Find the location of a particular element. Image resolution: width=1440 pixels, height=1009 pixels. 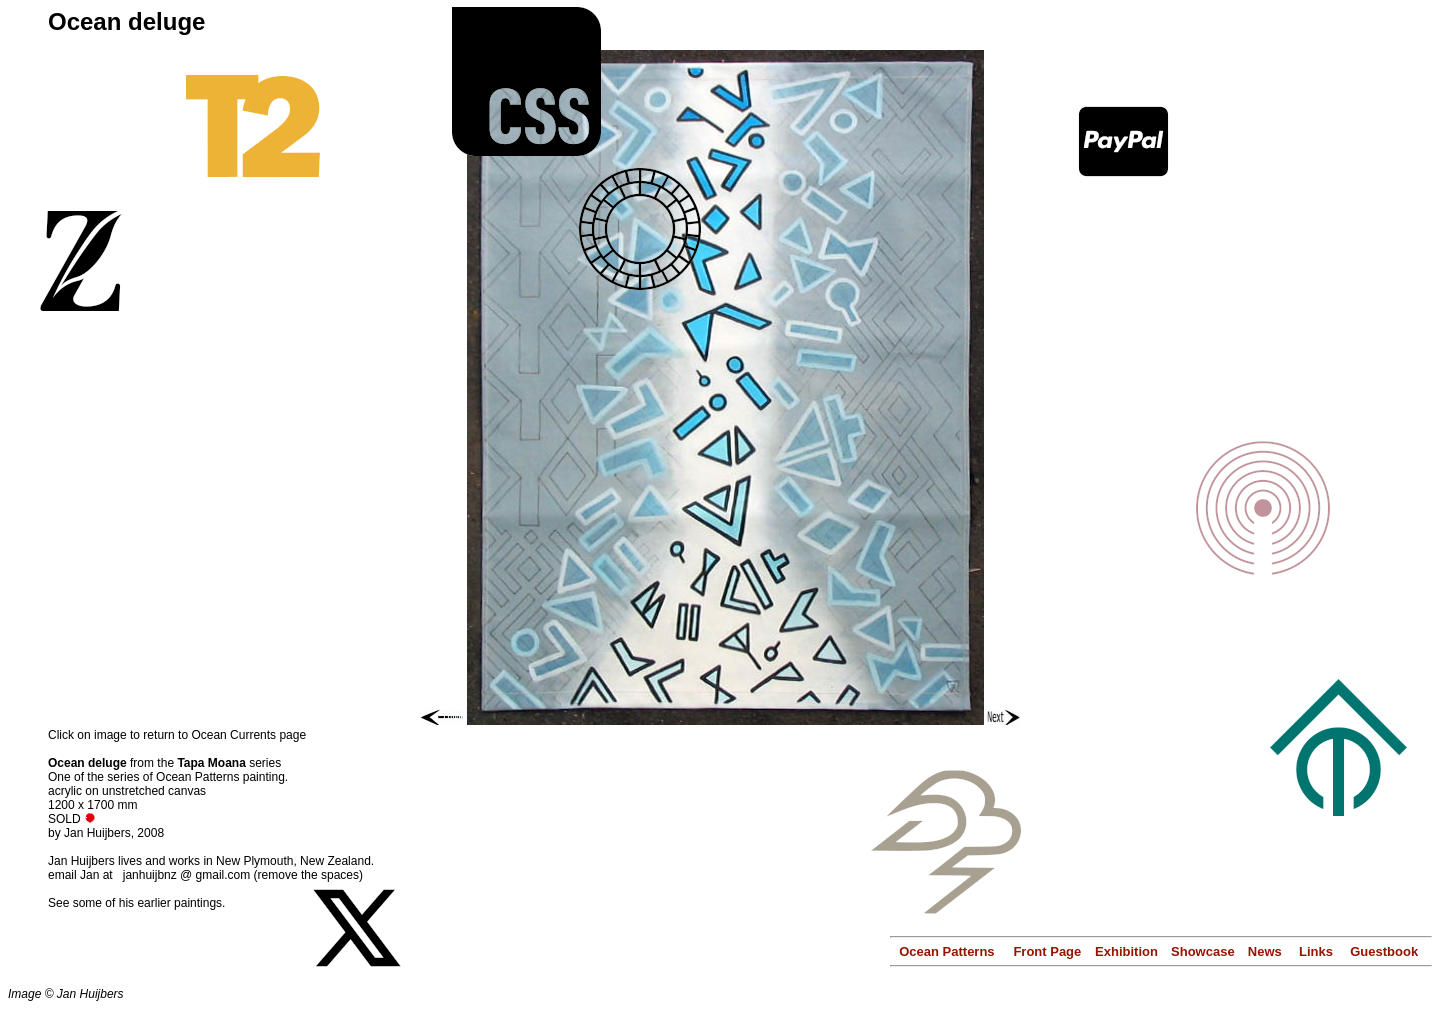

open tasmota smart home firmware settings is located at coordinates (1338, 747).